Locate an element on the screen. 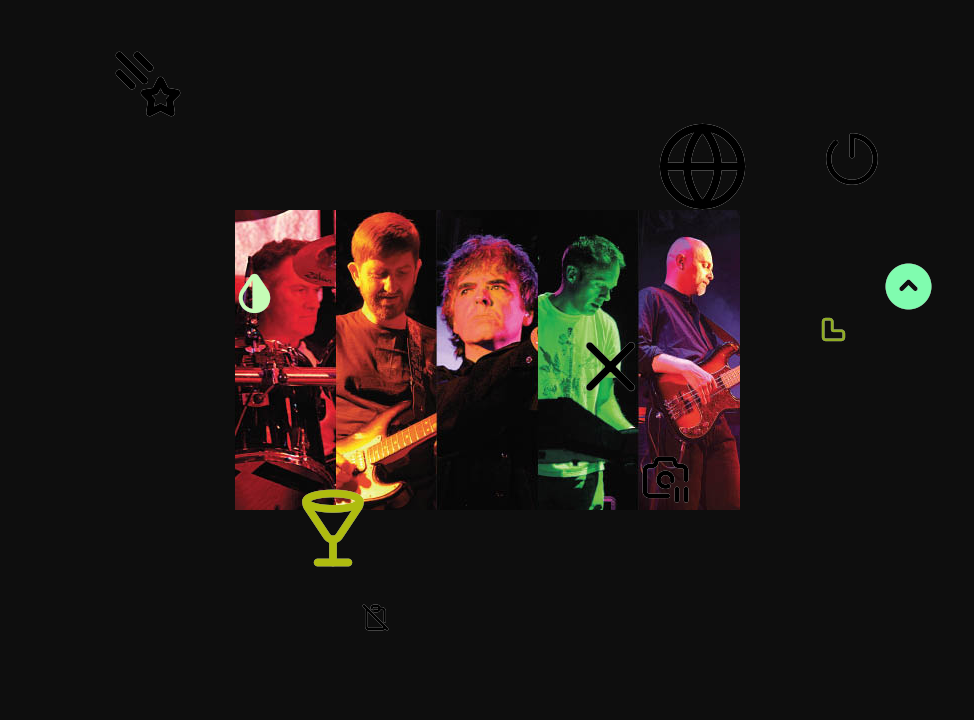  switch to a different language or region is located at coordinates (702, 166).